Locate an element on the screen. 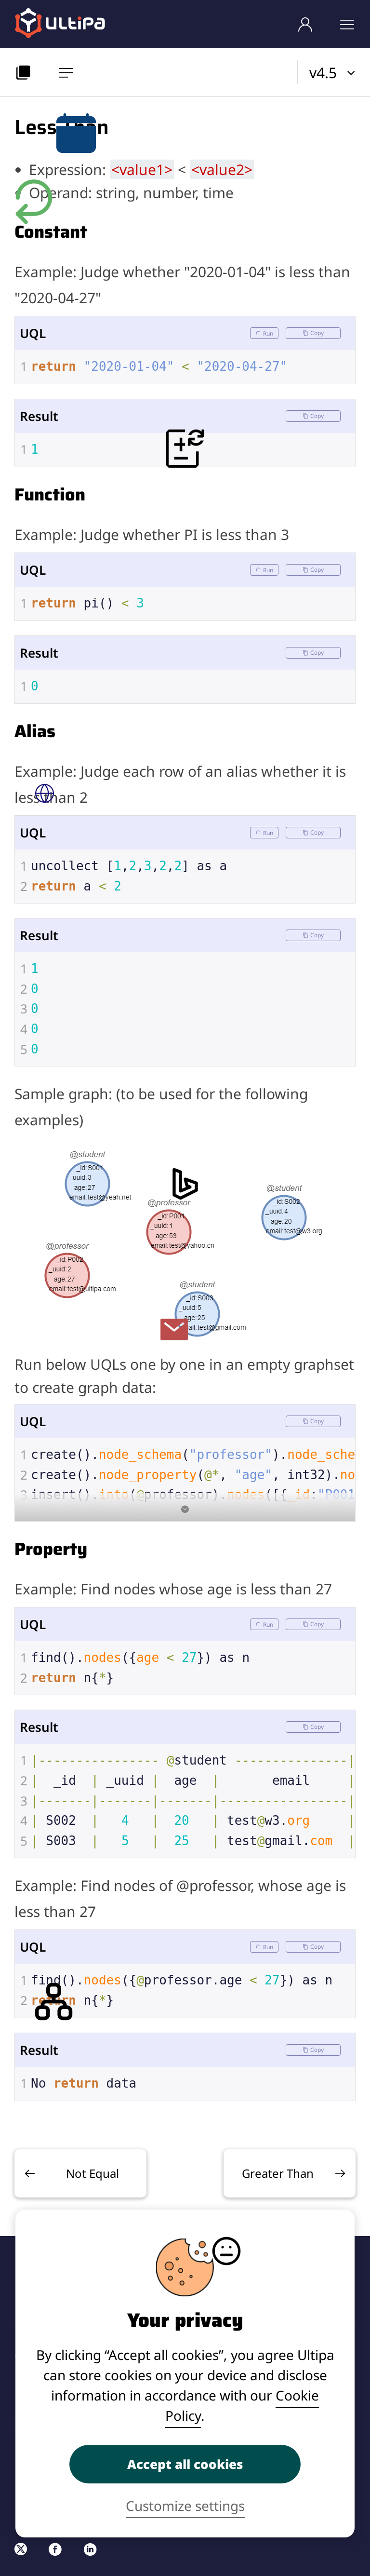  view site structure or hierarchy is located at coordinates (53, 2001).